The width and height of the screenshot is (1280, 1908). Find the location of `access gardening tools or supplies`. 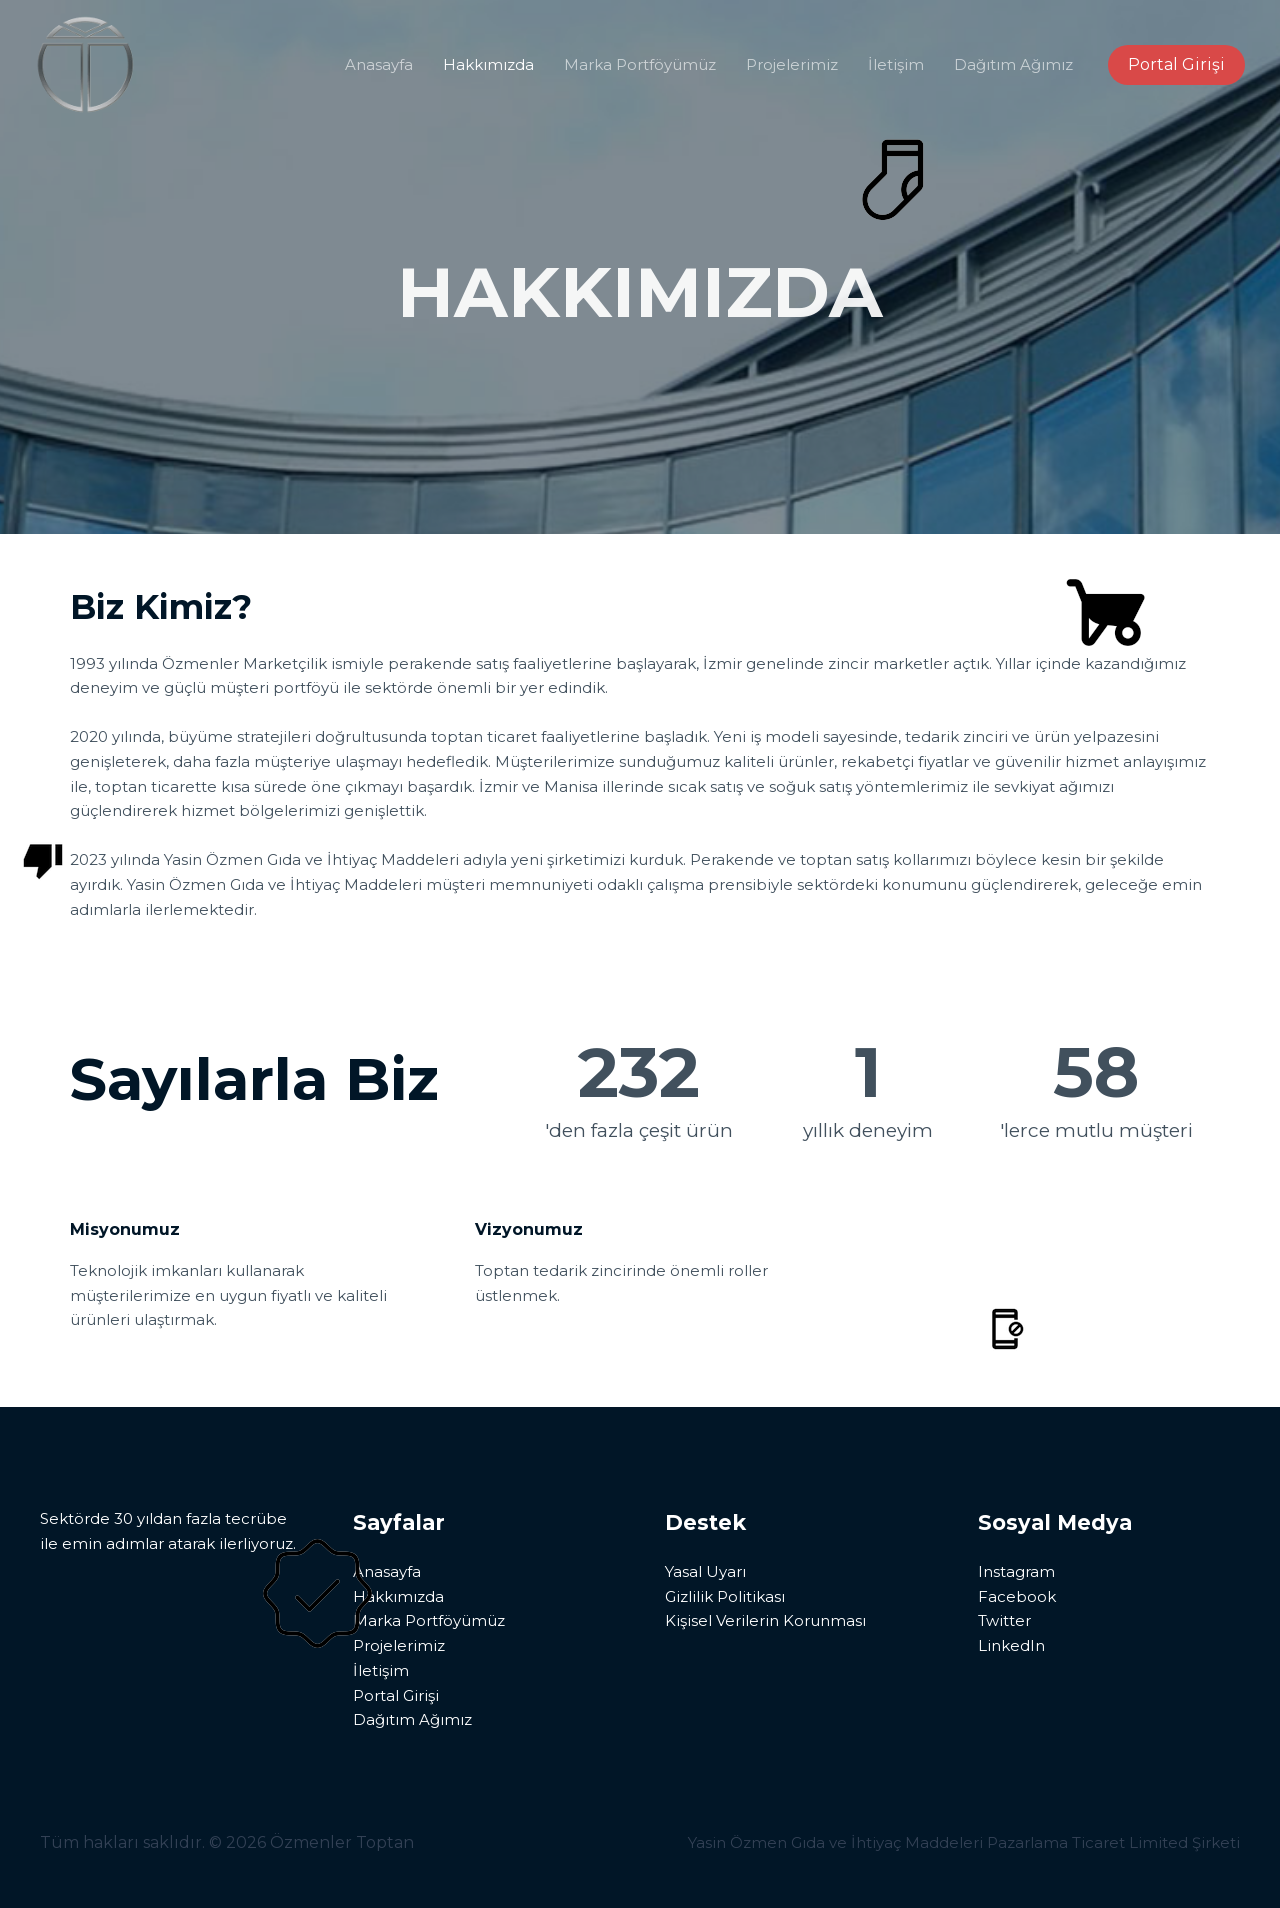

access gardening tools or supplies is located at coordinates (1107, 612).